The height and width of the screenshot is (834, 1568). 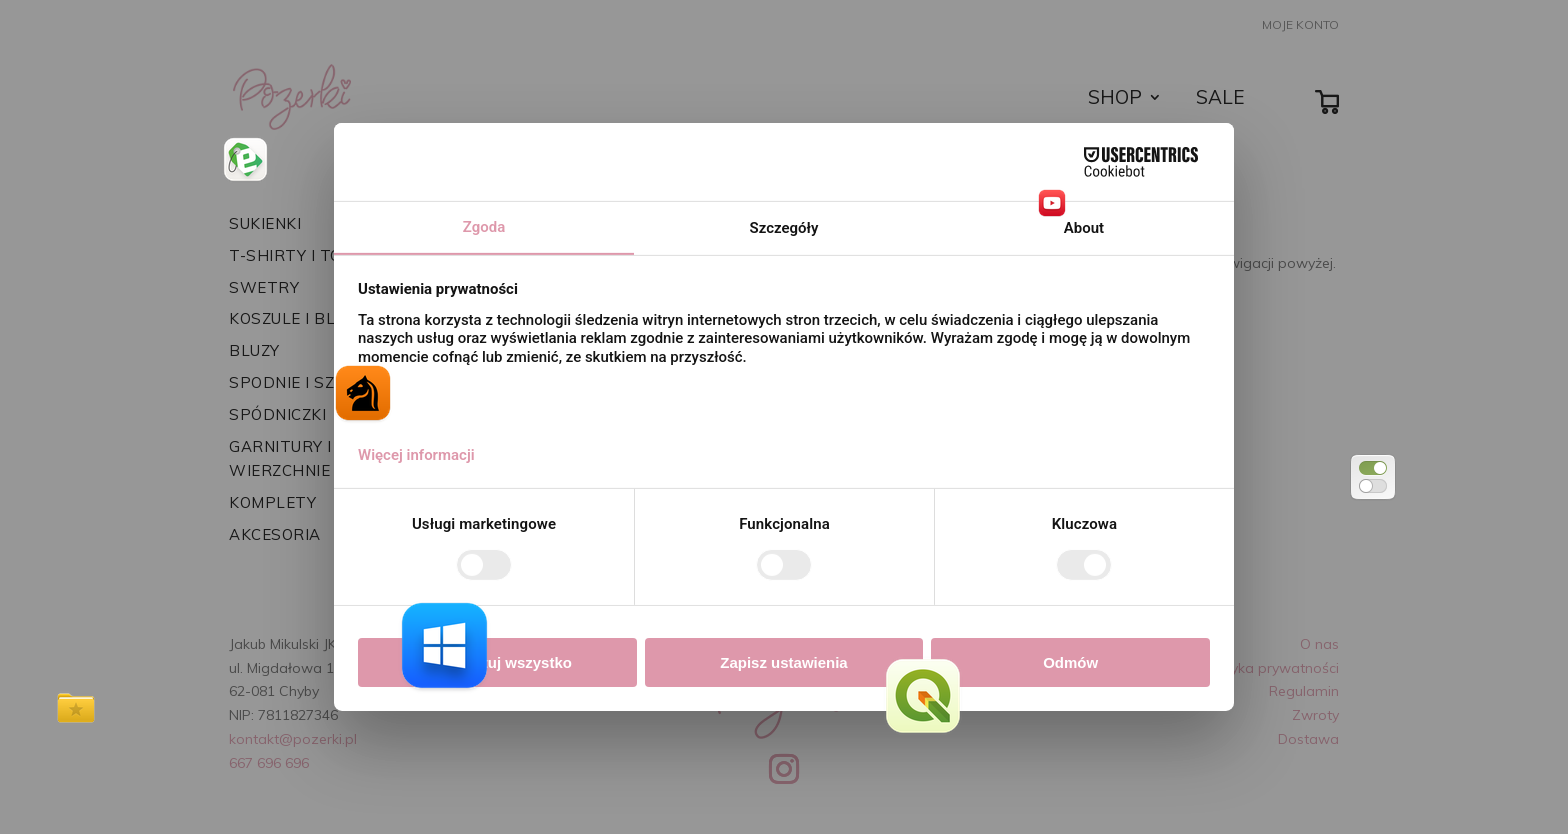 I want to click on open easytag music tagging application, so click(x=245, y=159).